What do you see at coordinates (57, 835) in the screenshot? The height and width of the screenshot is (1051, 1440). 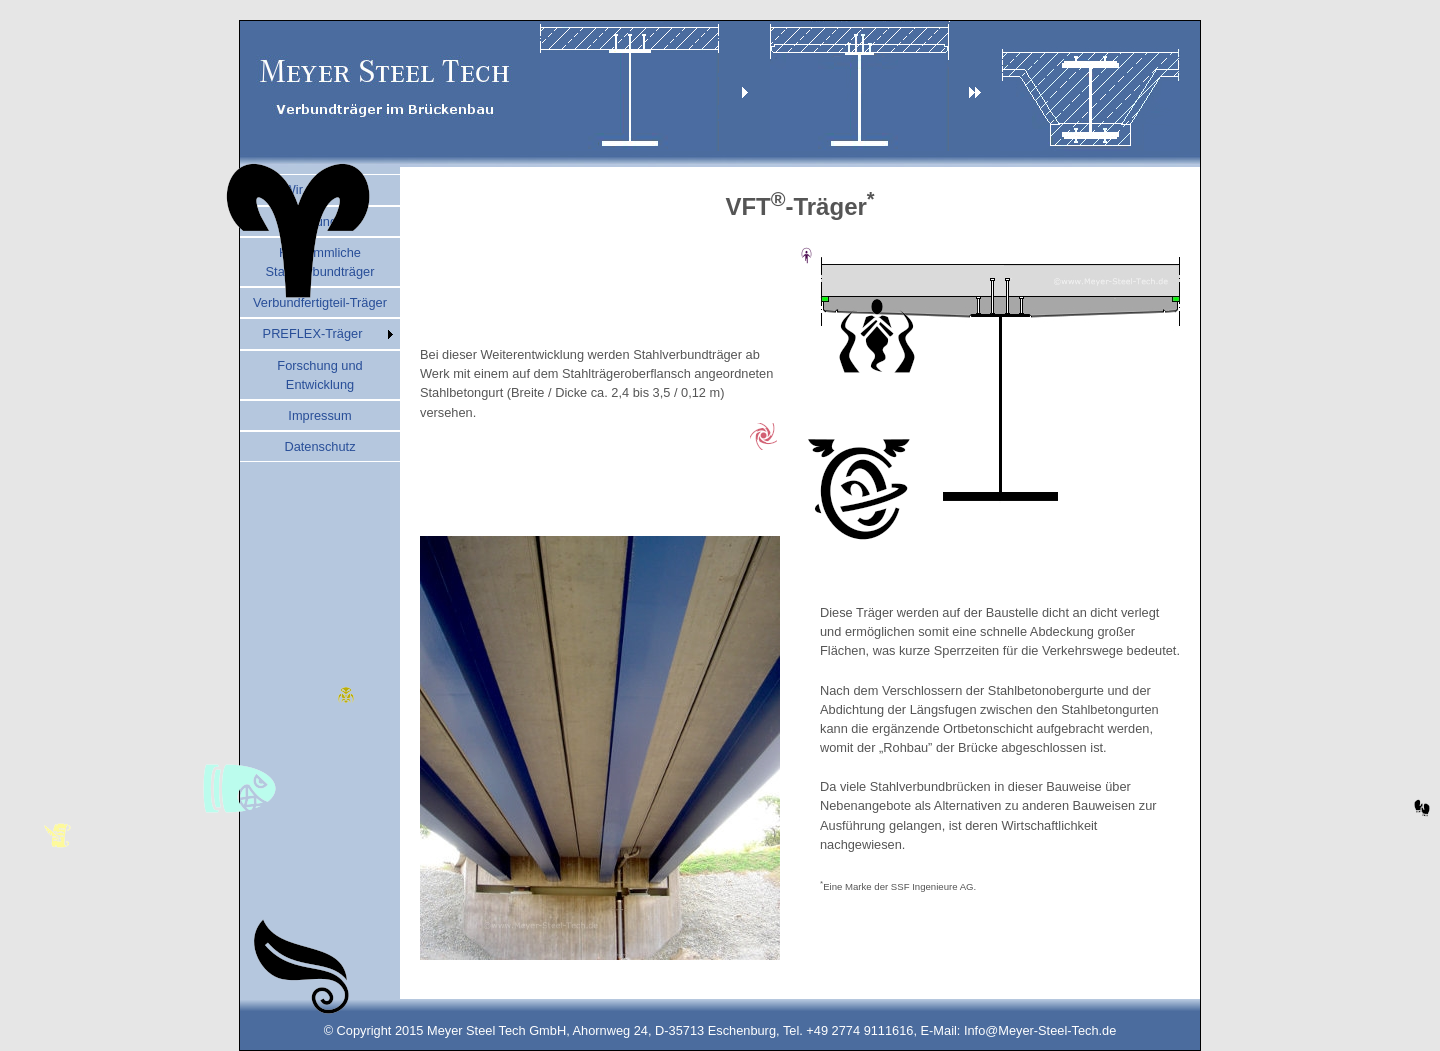 I see `access quest log or story journal` at bounding box center [57, 835].